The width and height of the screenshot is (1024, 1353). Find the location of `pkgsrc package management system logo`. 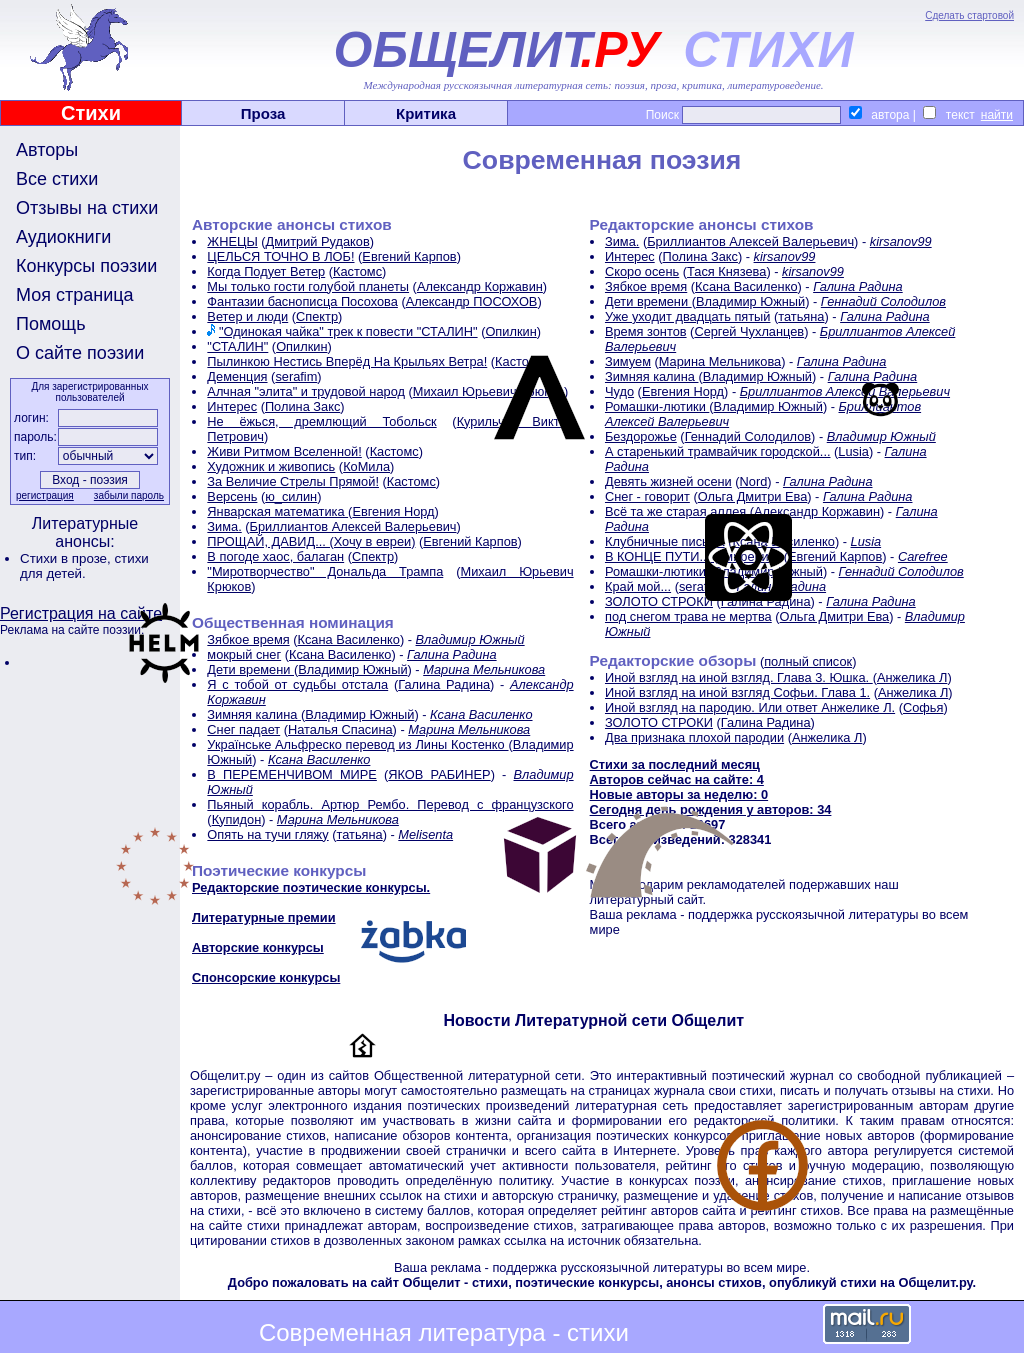

pkgsrc package management system logo is located at coordinates (540, 855).